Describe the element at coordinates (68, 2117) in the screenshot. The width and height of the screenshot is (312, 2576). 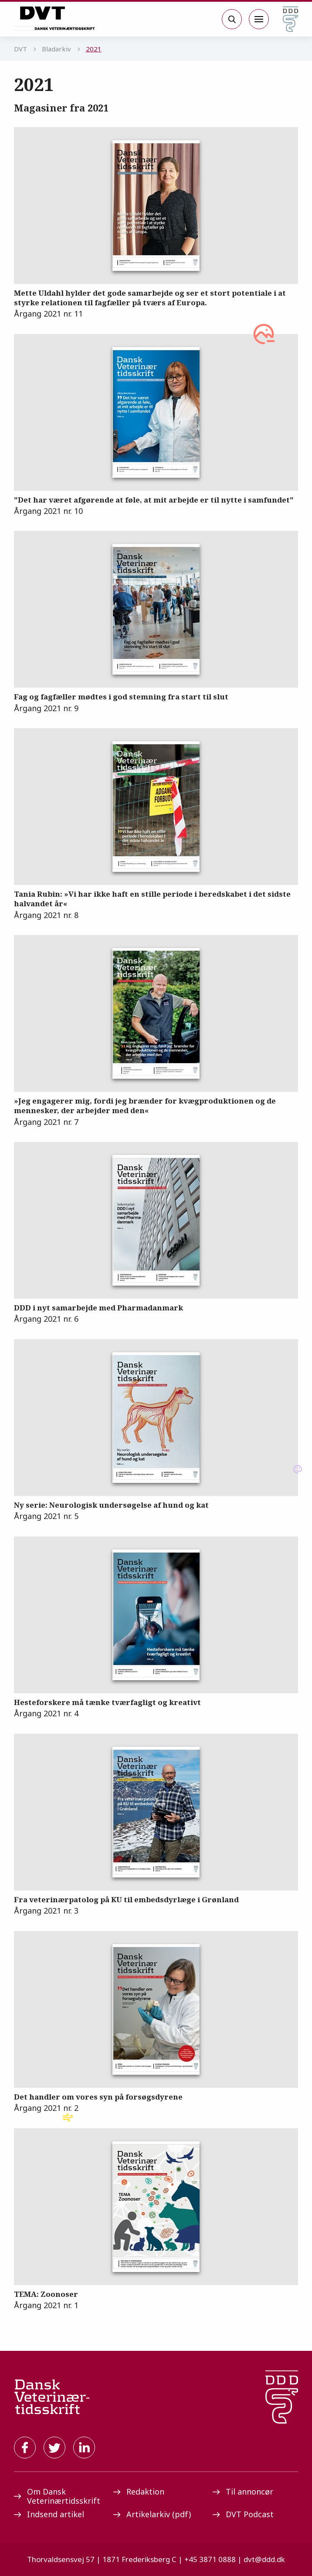
I see `view current wind conditions` at that location.